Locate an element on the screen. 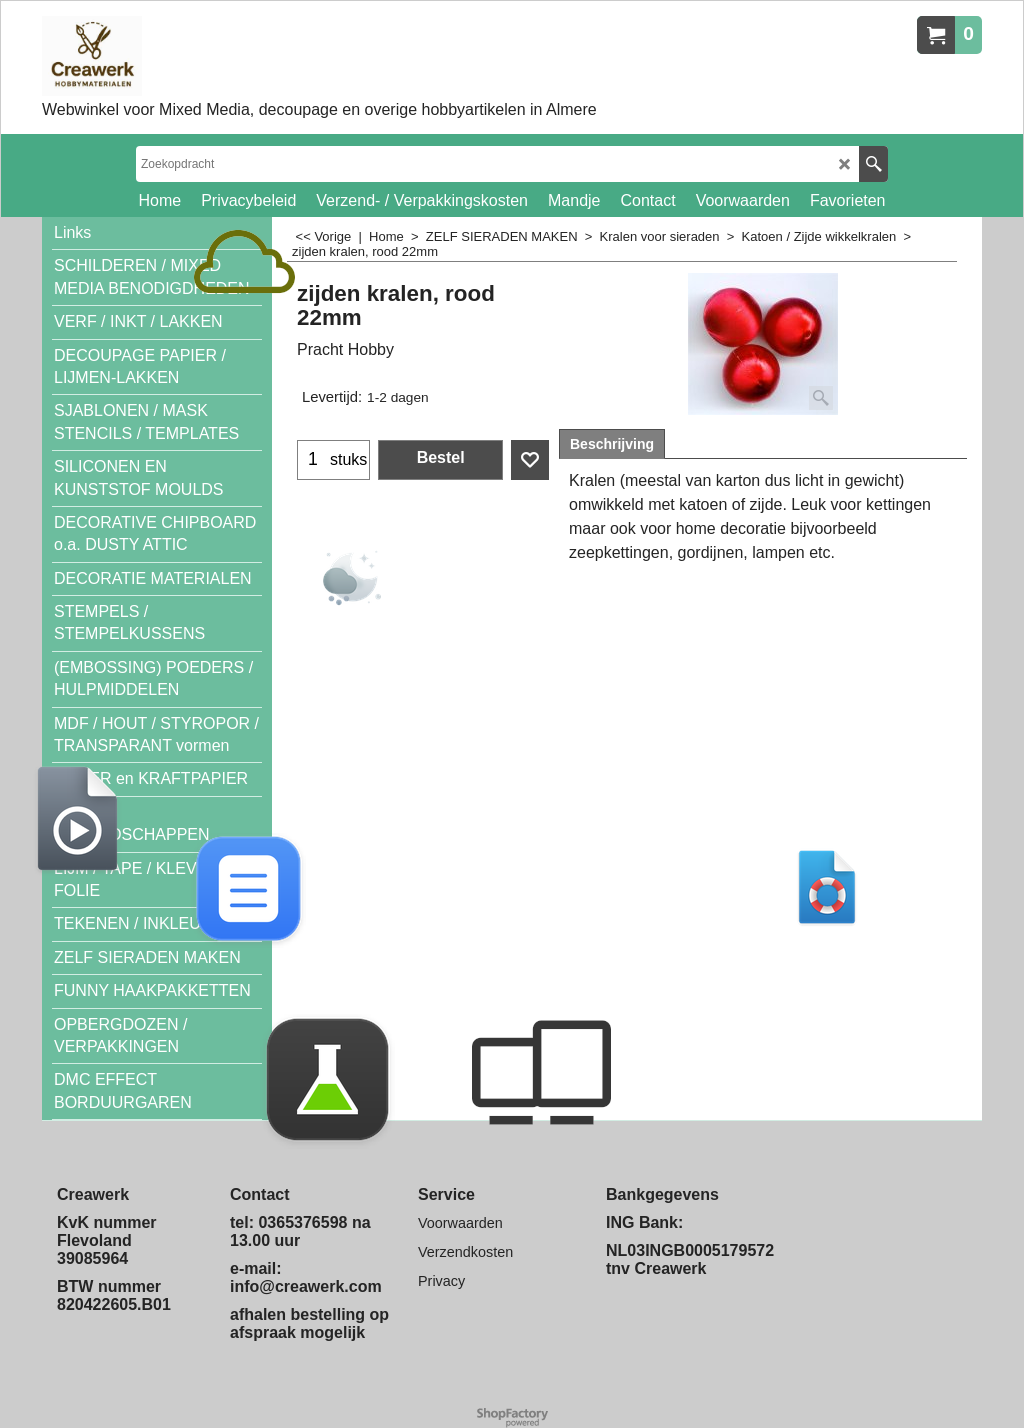 The image size is (1024, 1428). open system actions or shortcuts settings is located at coordinates (248, 890).